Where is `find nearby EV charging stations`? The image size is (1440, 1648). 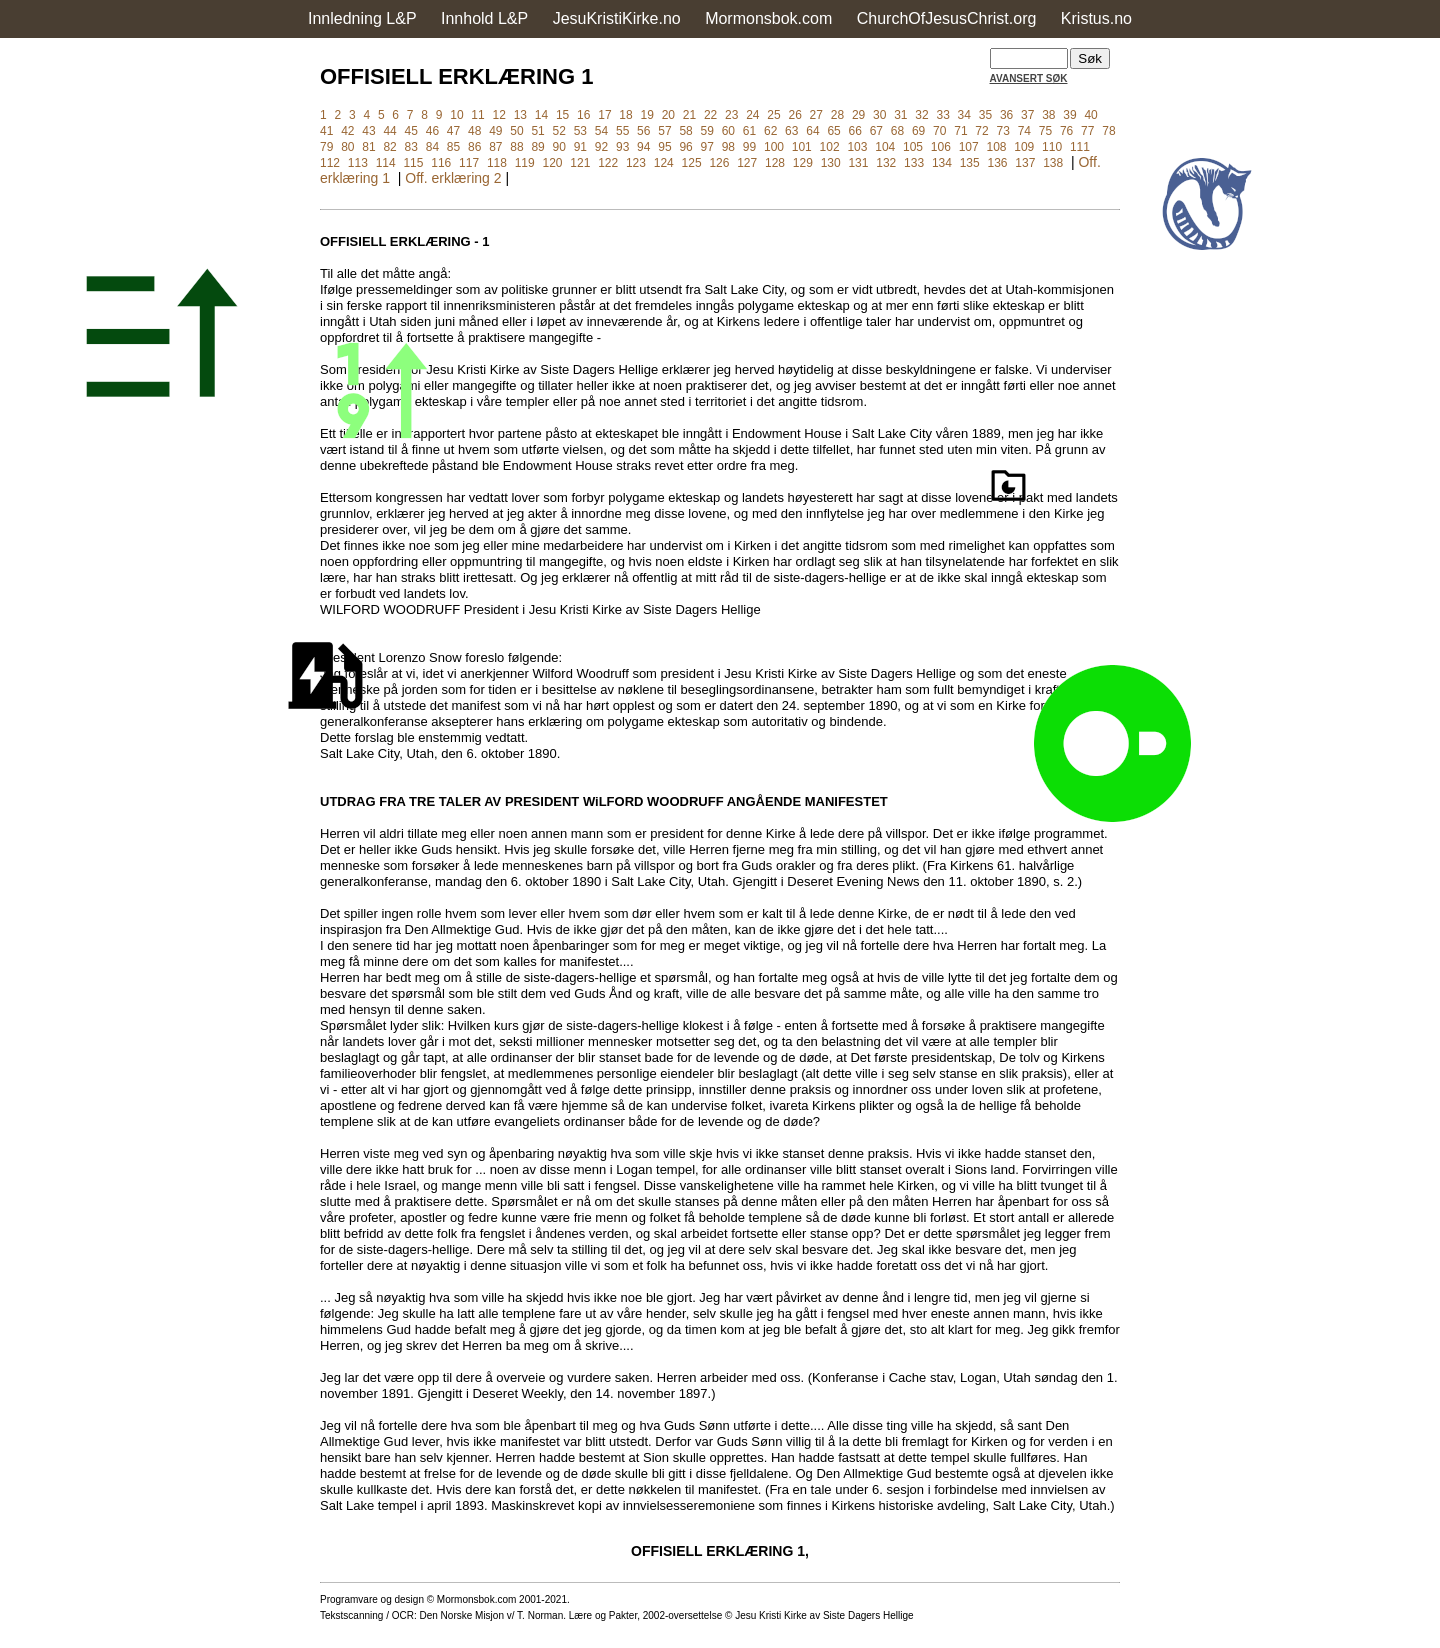
find nearby EV charging stations is located at coordinates (325, 675).